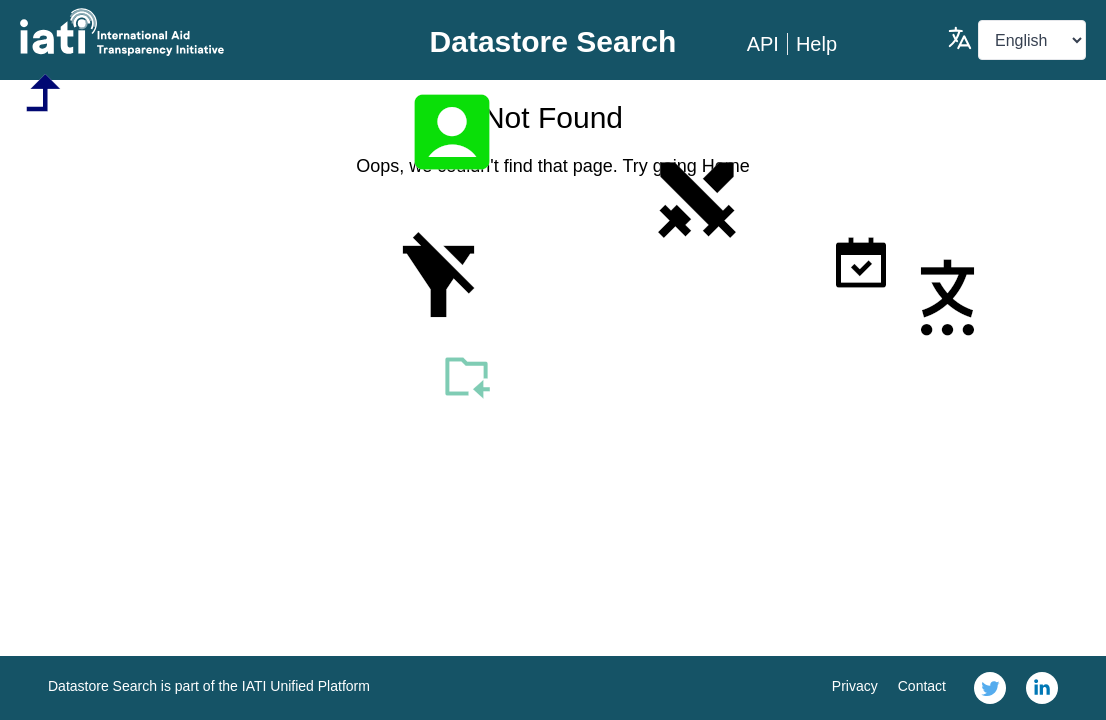  What do you see at coordinates (697, 199) in the screenshot?
I see `access game or battle features` at bounding box center [697, 199].